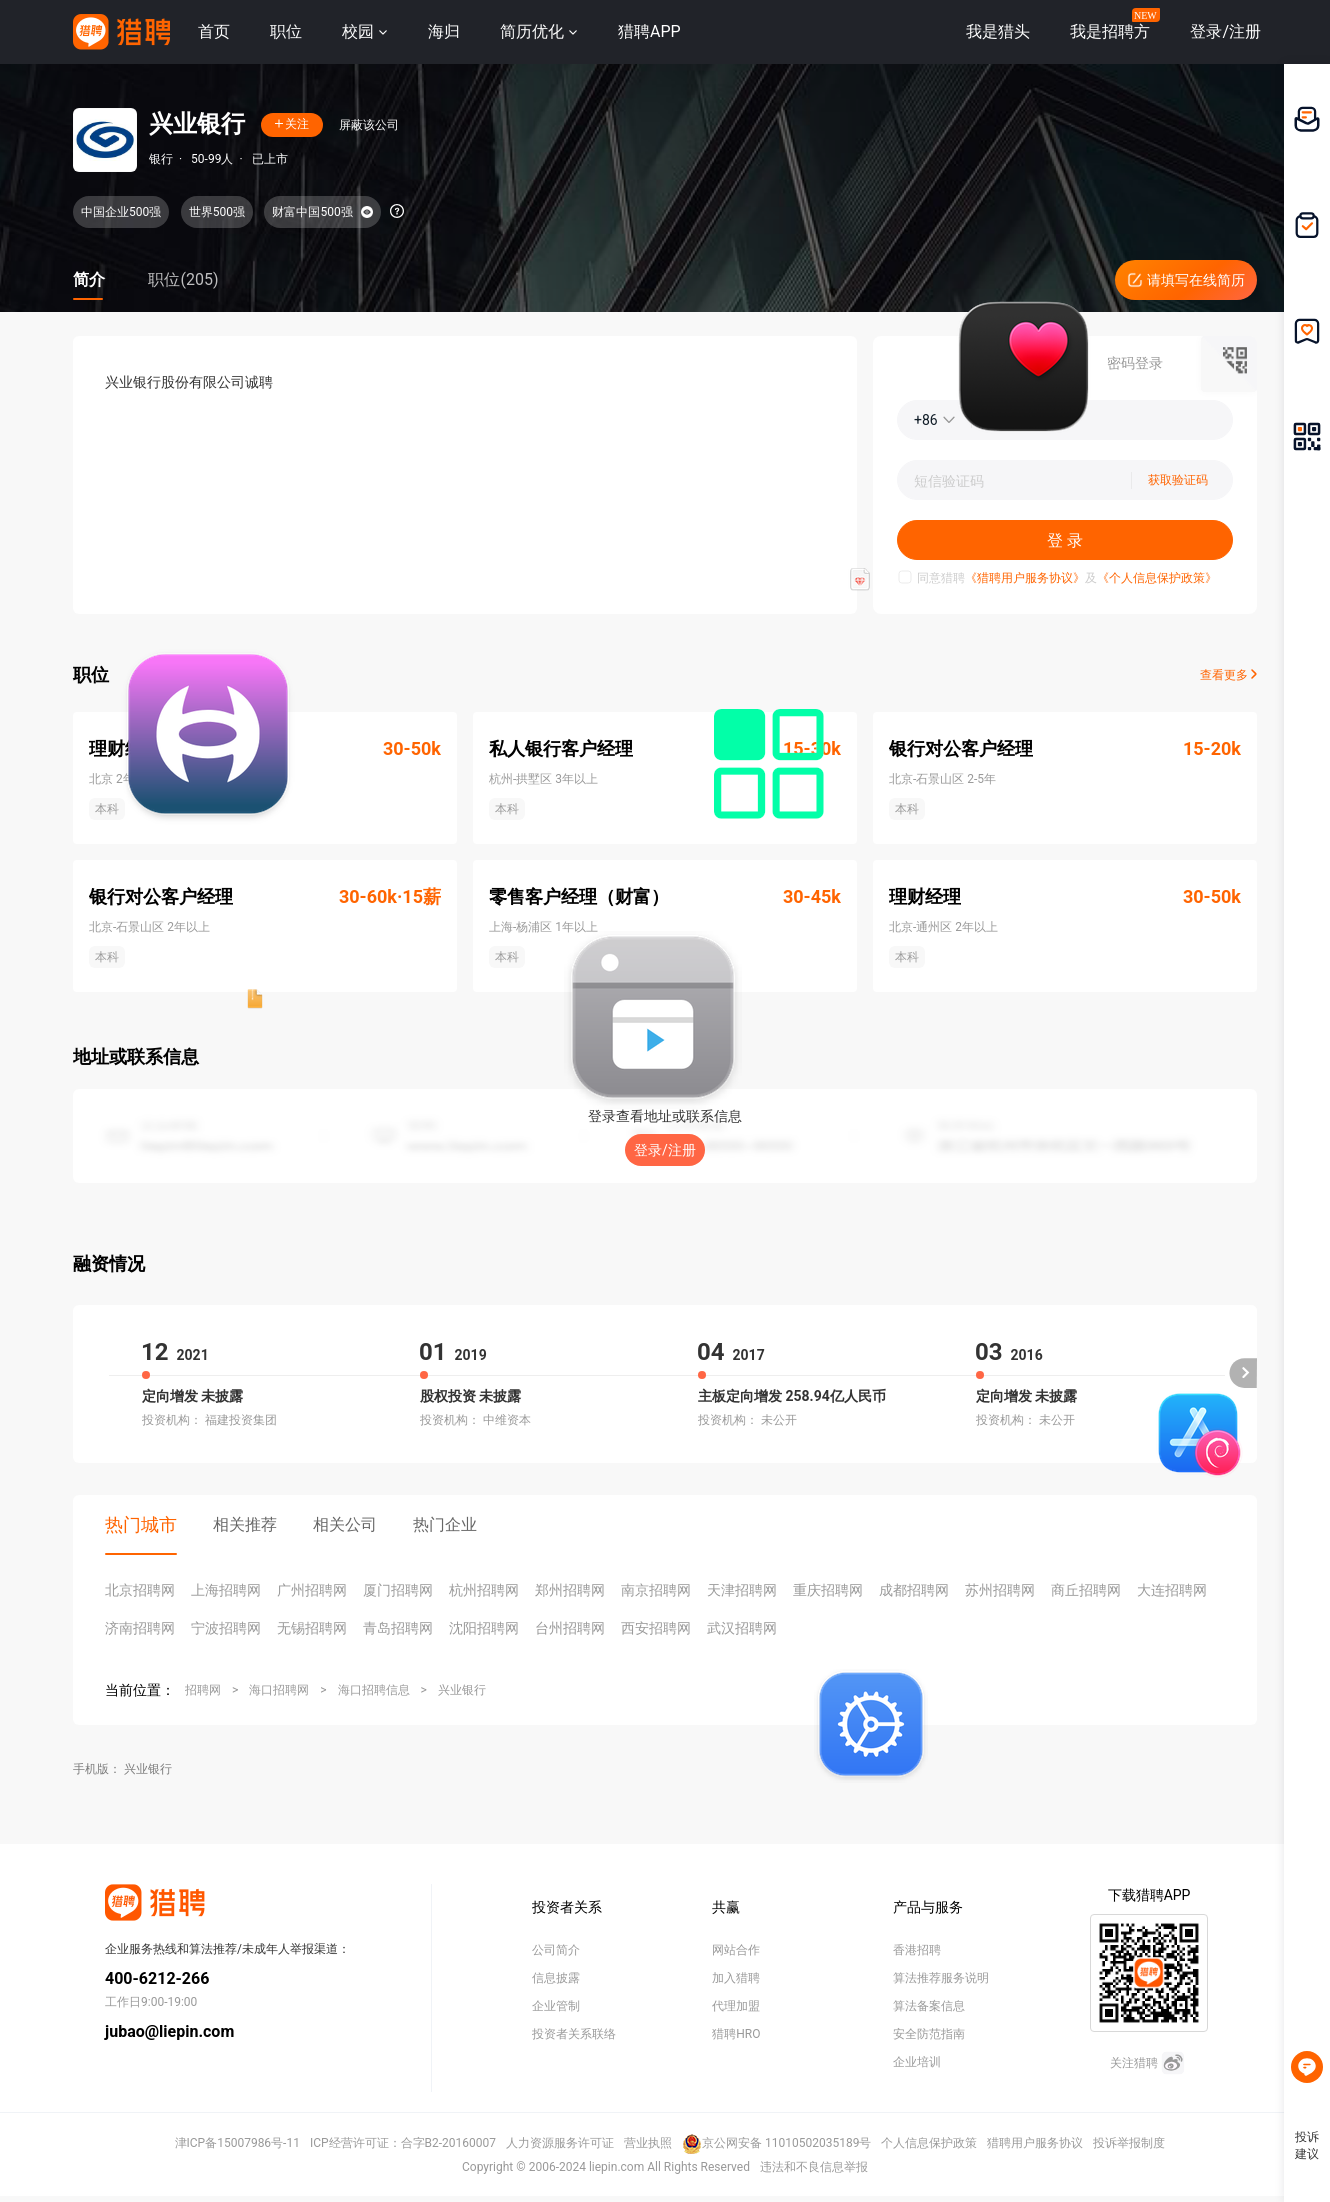  I want to click on access system preferences or settings, so click(871, 1726).